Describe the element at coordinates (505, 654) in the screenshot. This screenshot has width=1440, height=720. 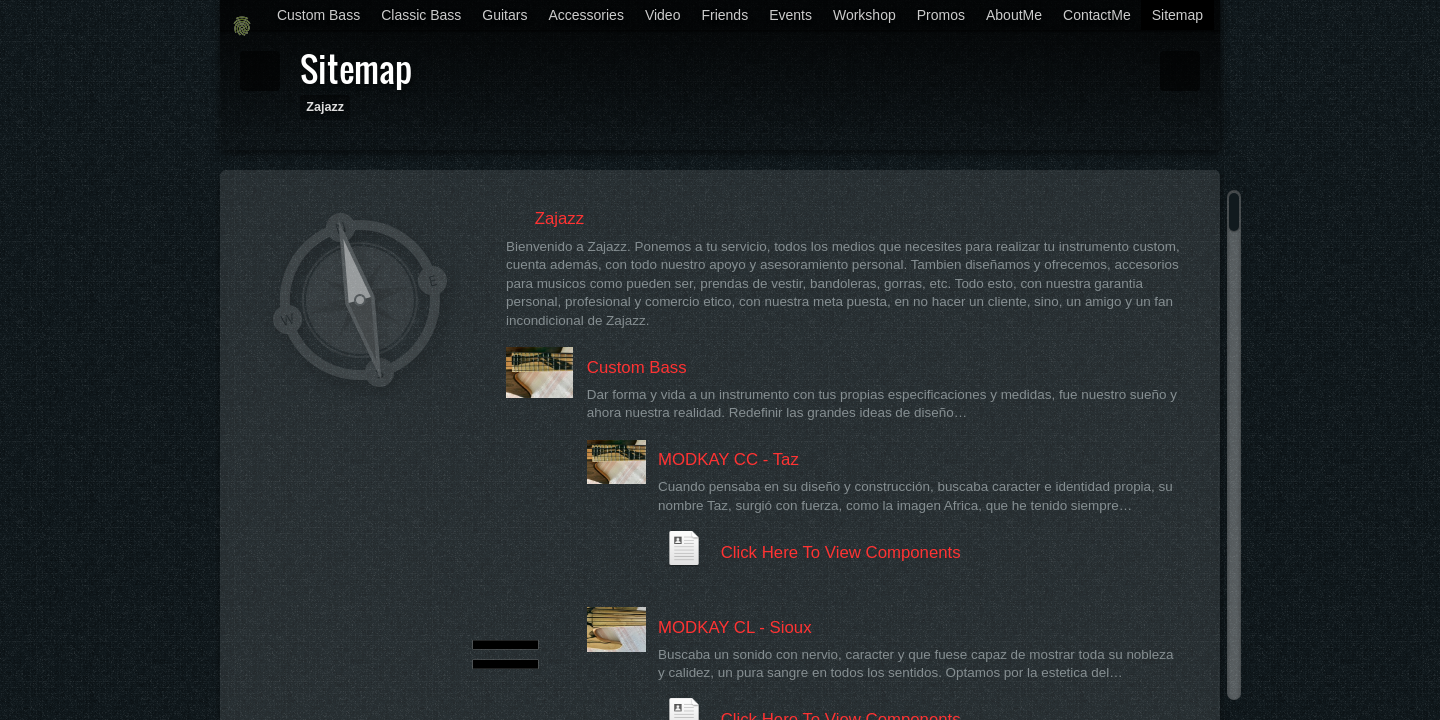
I see `reorder or rearrange list items` at that location.